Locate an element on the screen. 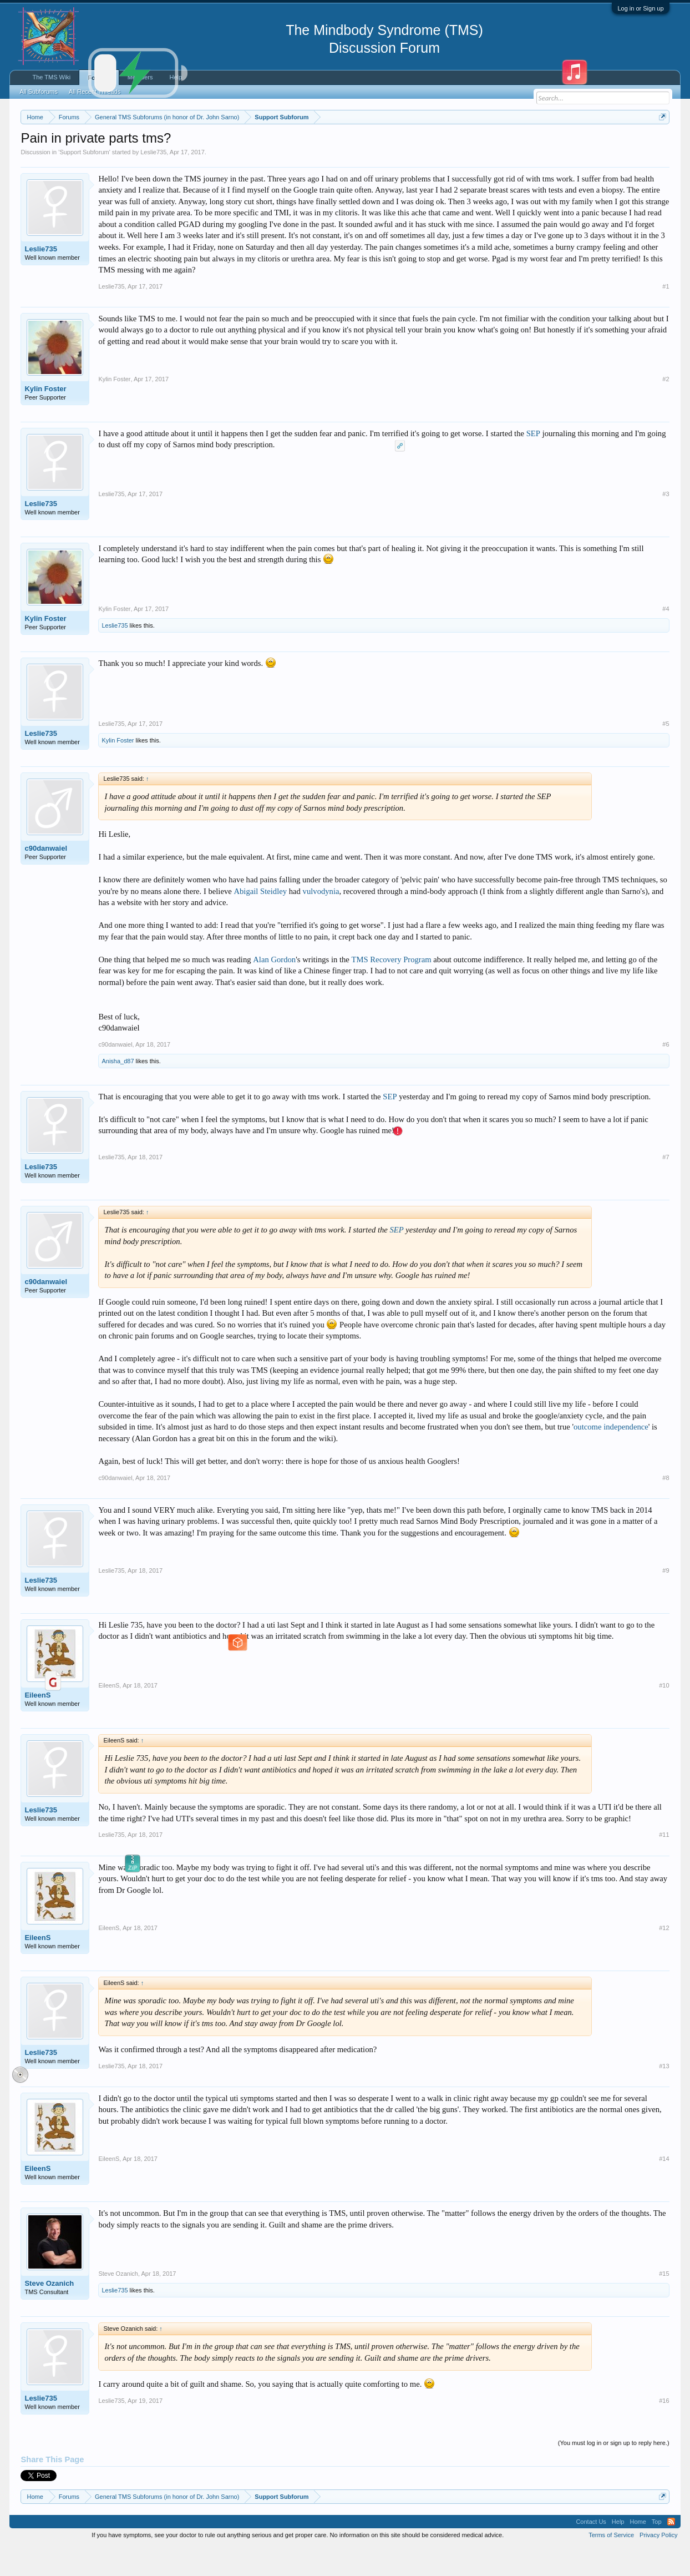 The width and height of the screenshot is (690, 2576). open the music player app is located at coordinates (575, 72).